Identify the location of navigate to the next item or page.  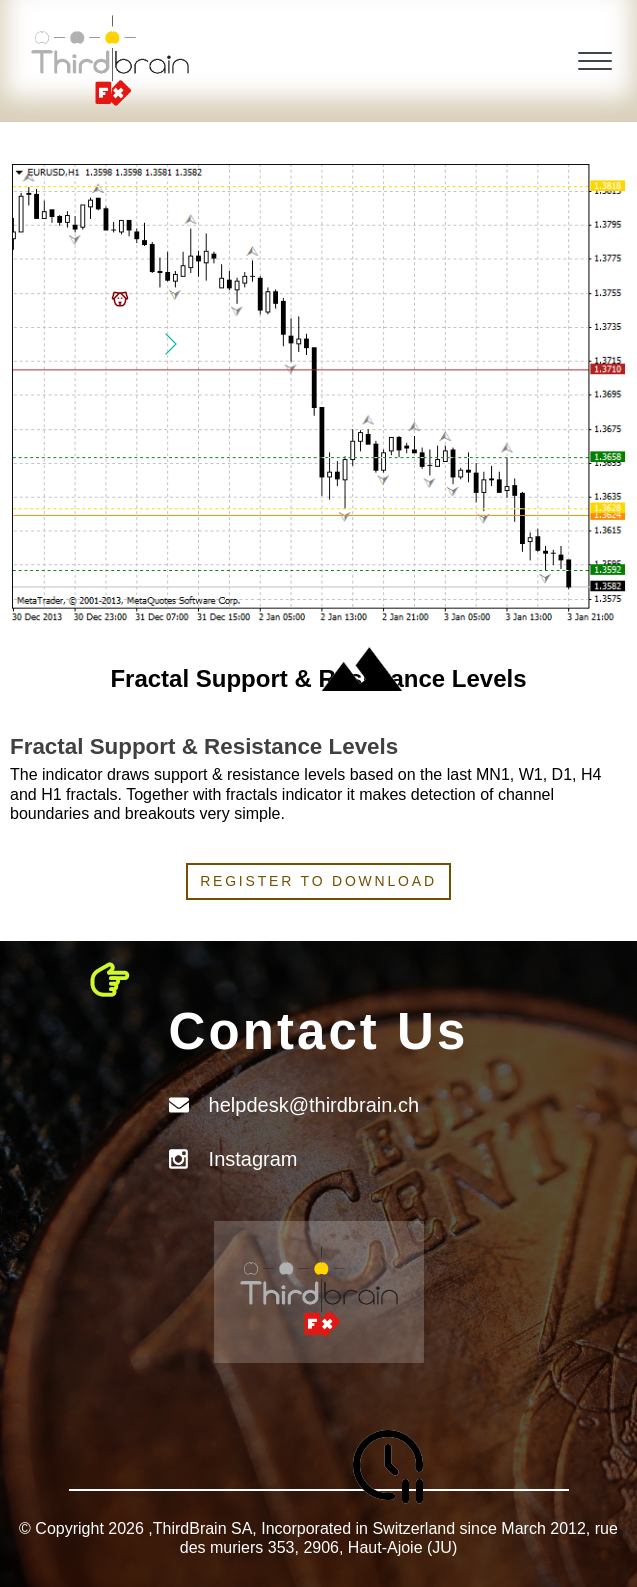
(170, 344).